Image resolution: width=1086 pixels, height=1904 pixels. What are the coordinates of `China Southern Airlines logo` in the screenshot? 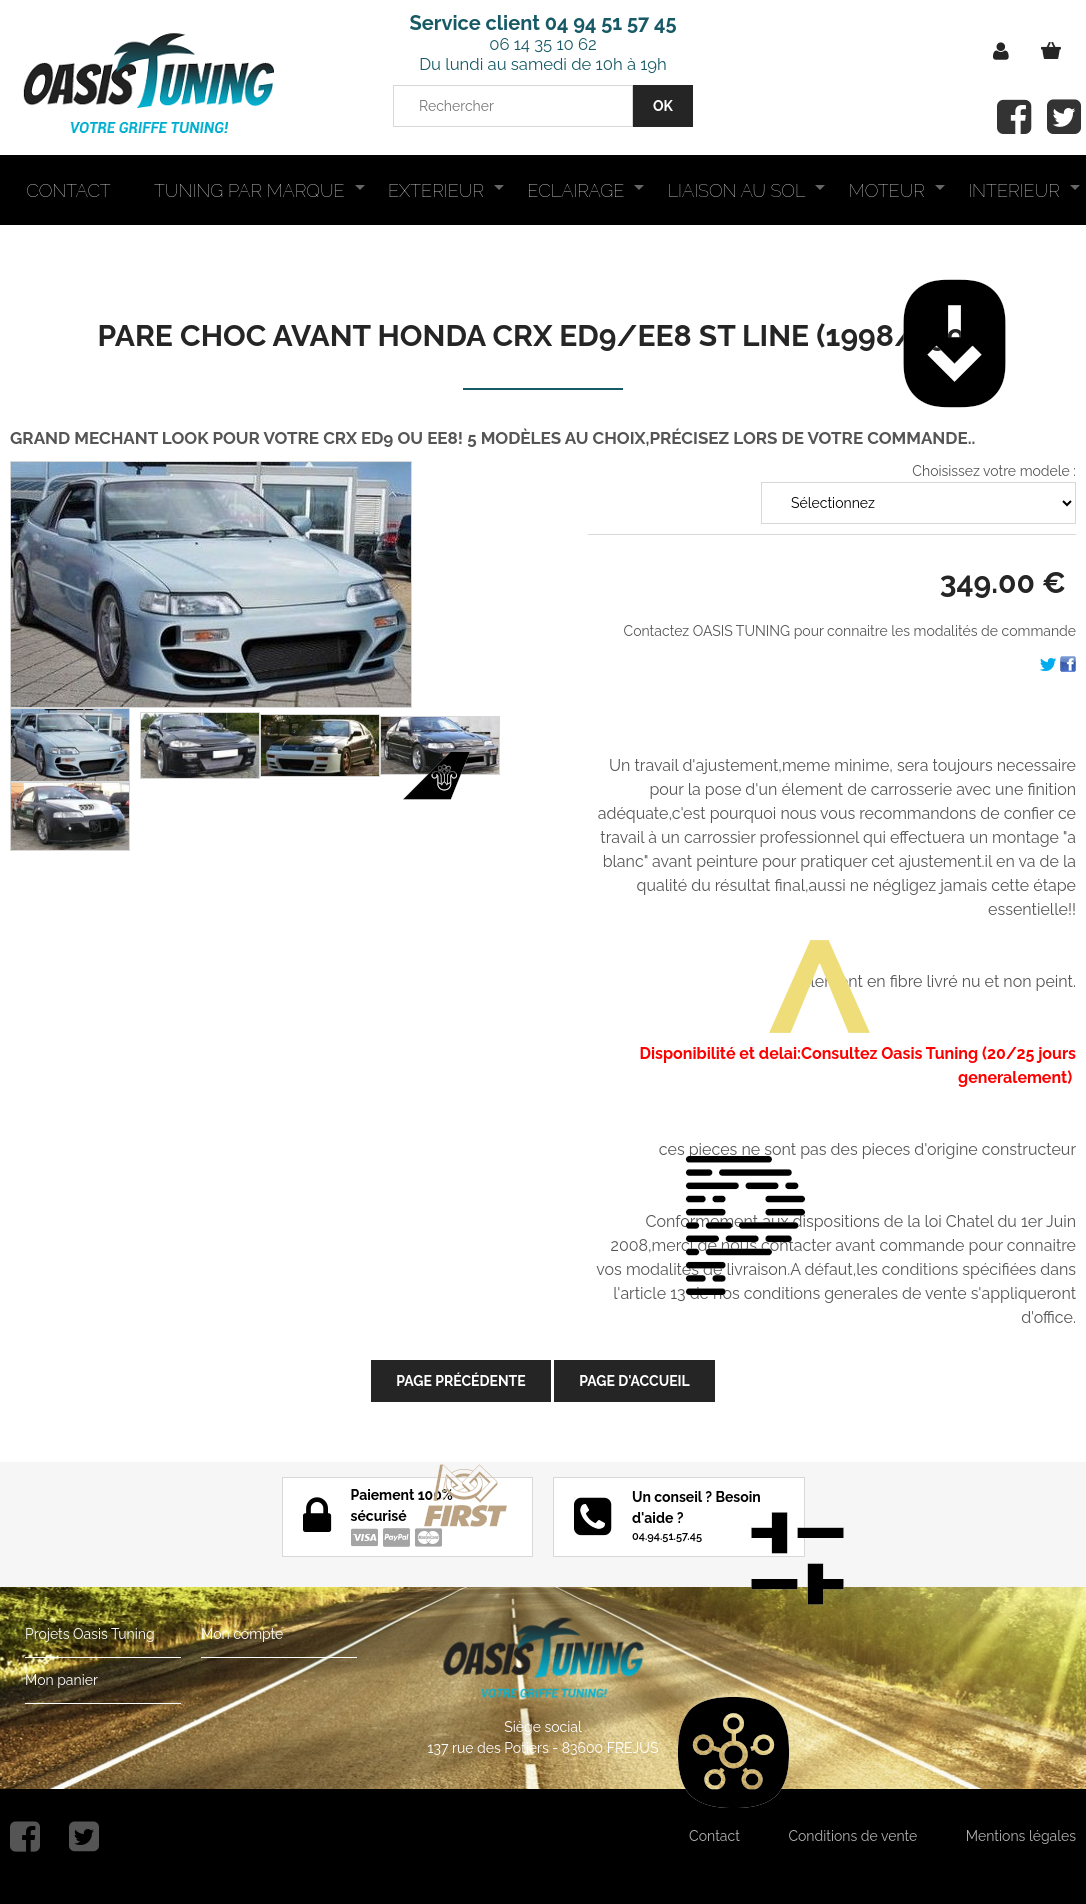 It's located at (436, 775).